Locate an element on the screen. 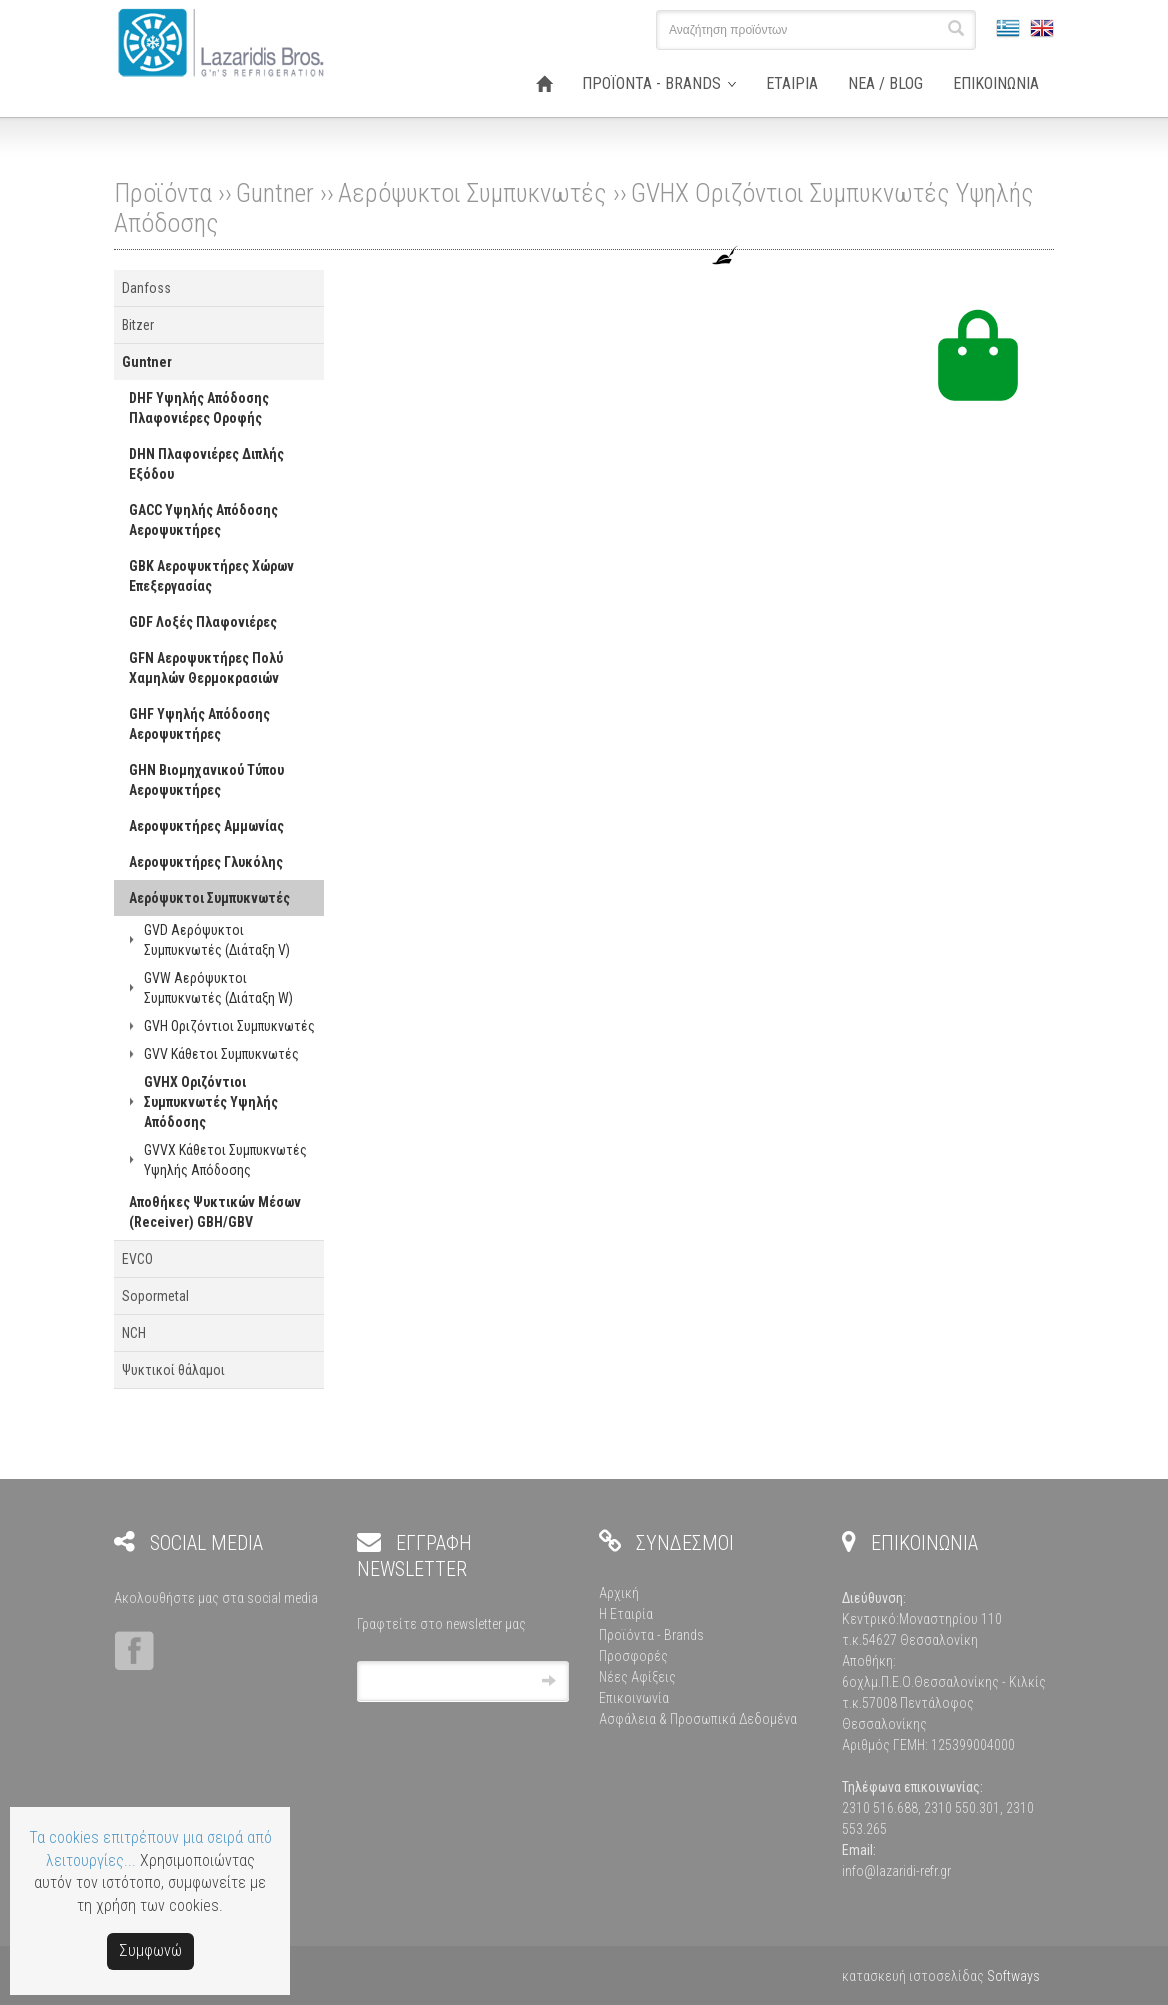 This screenshot has height=2005, width=1168. pied piper brand logo is located at coordinates (725, 255).